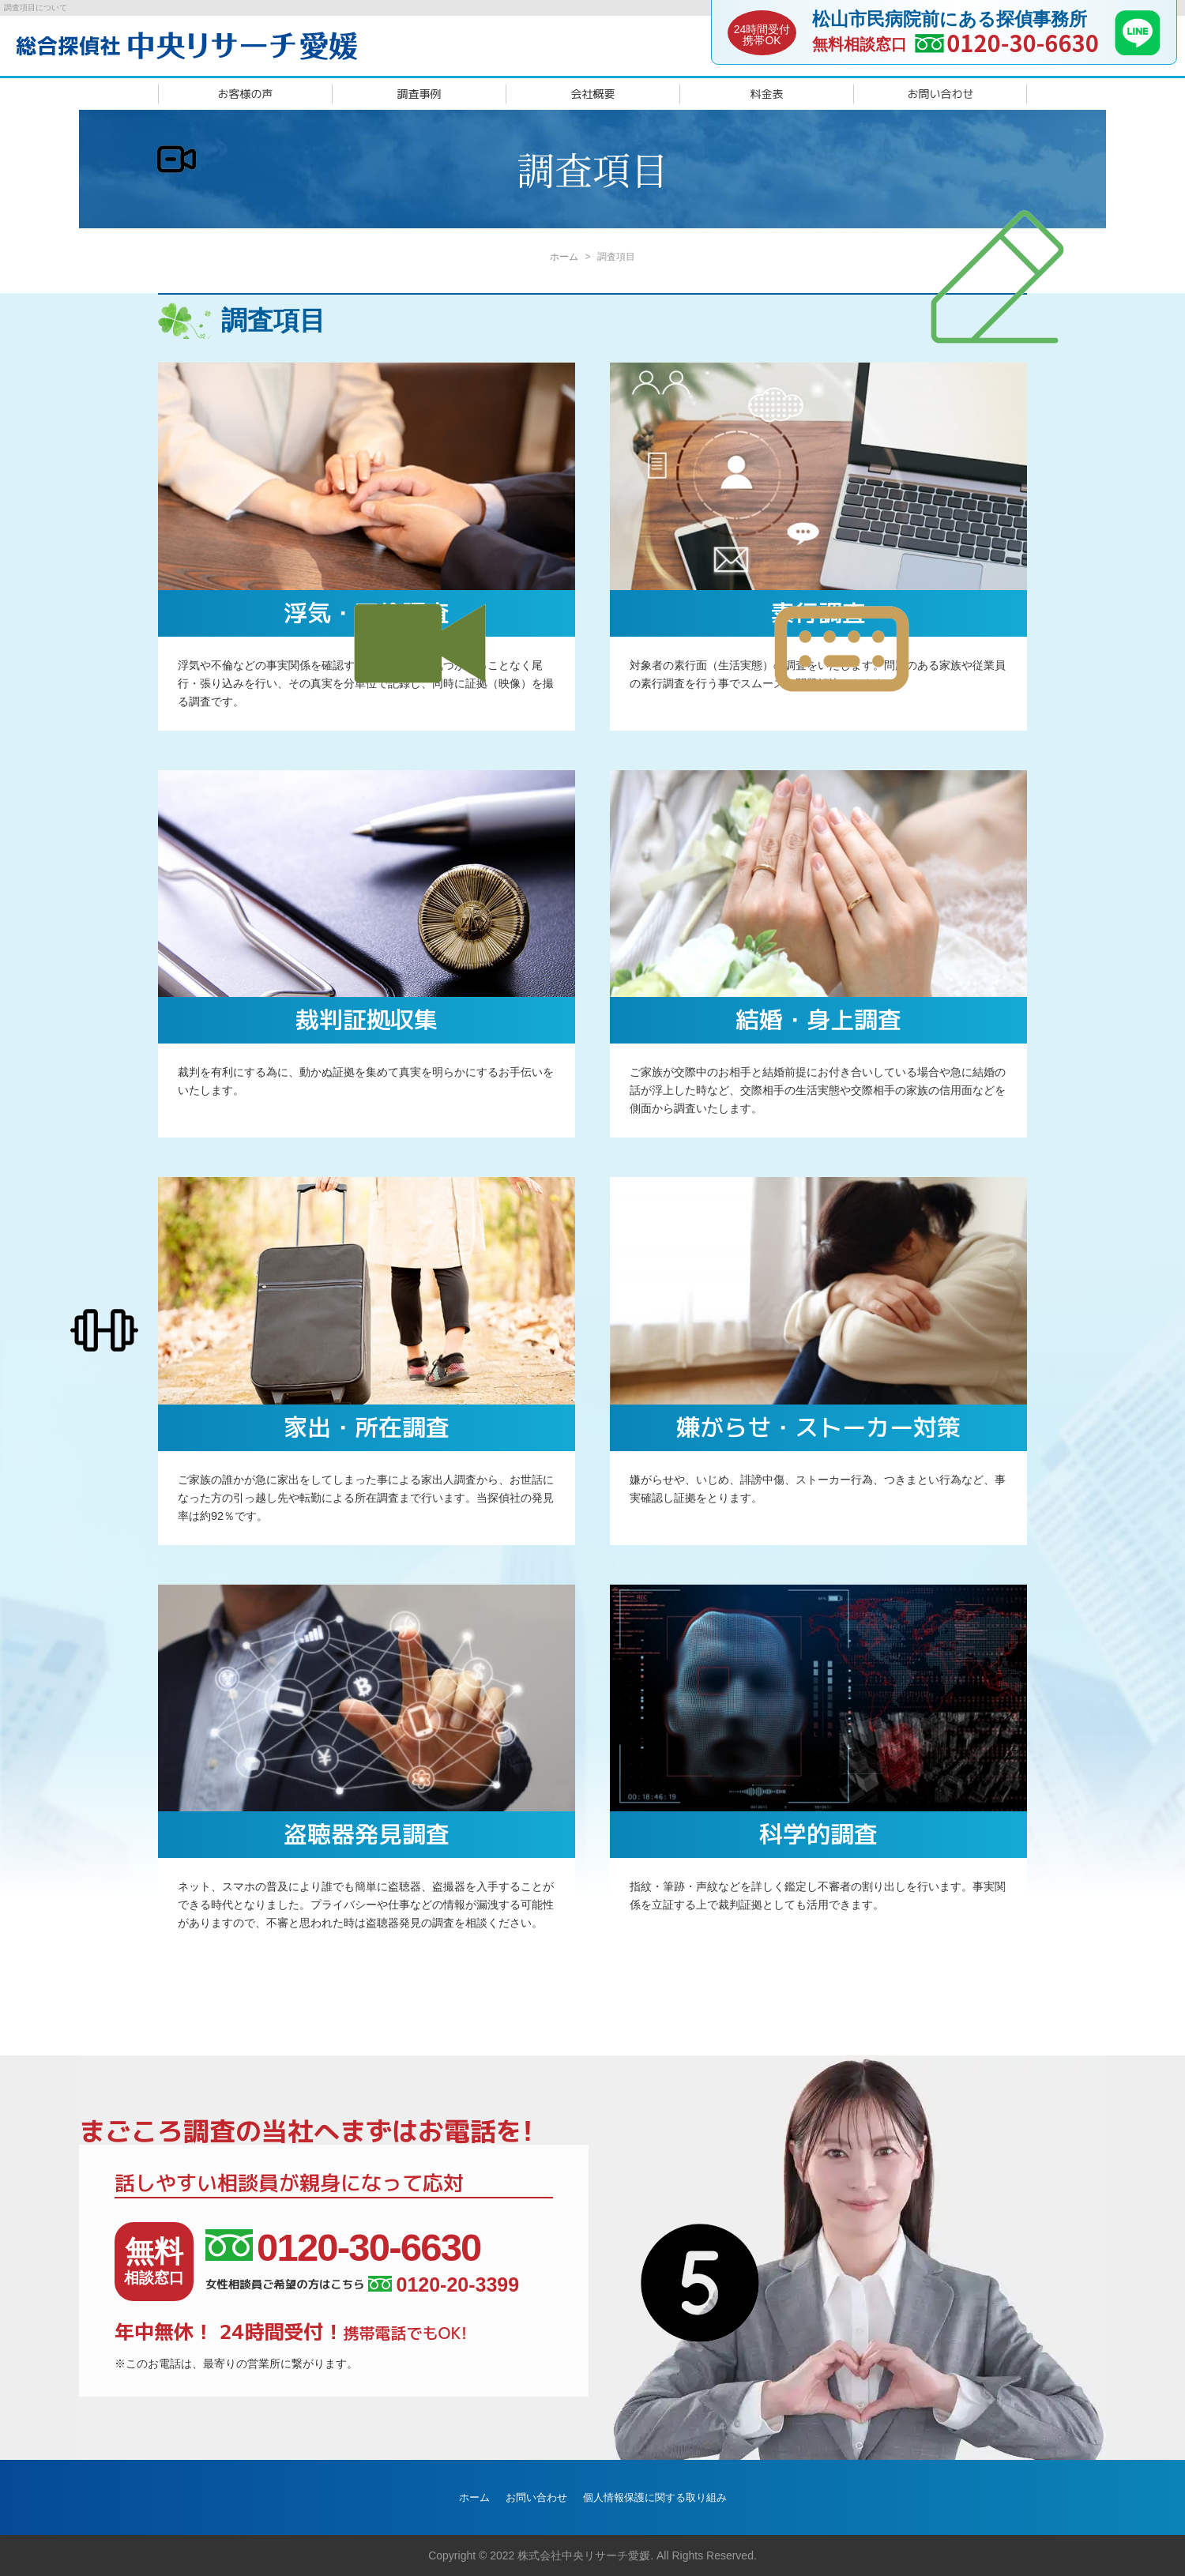  I want to click on remove video from playlist or queue, so click(176, 159).